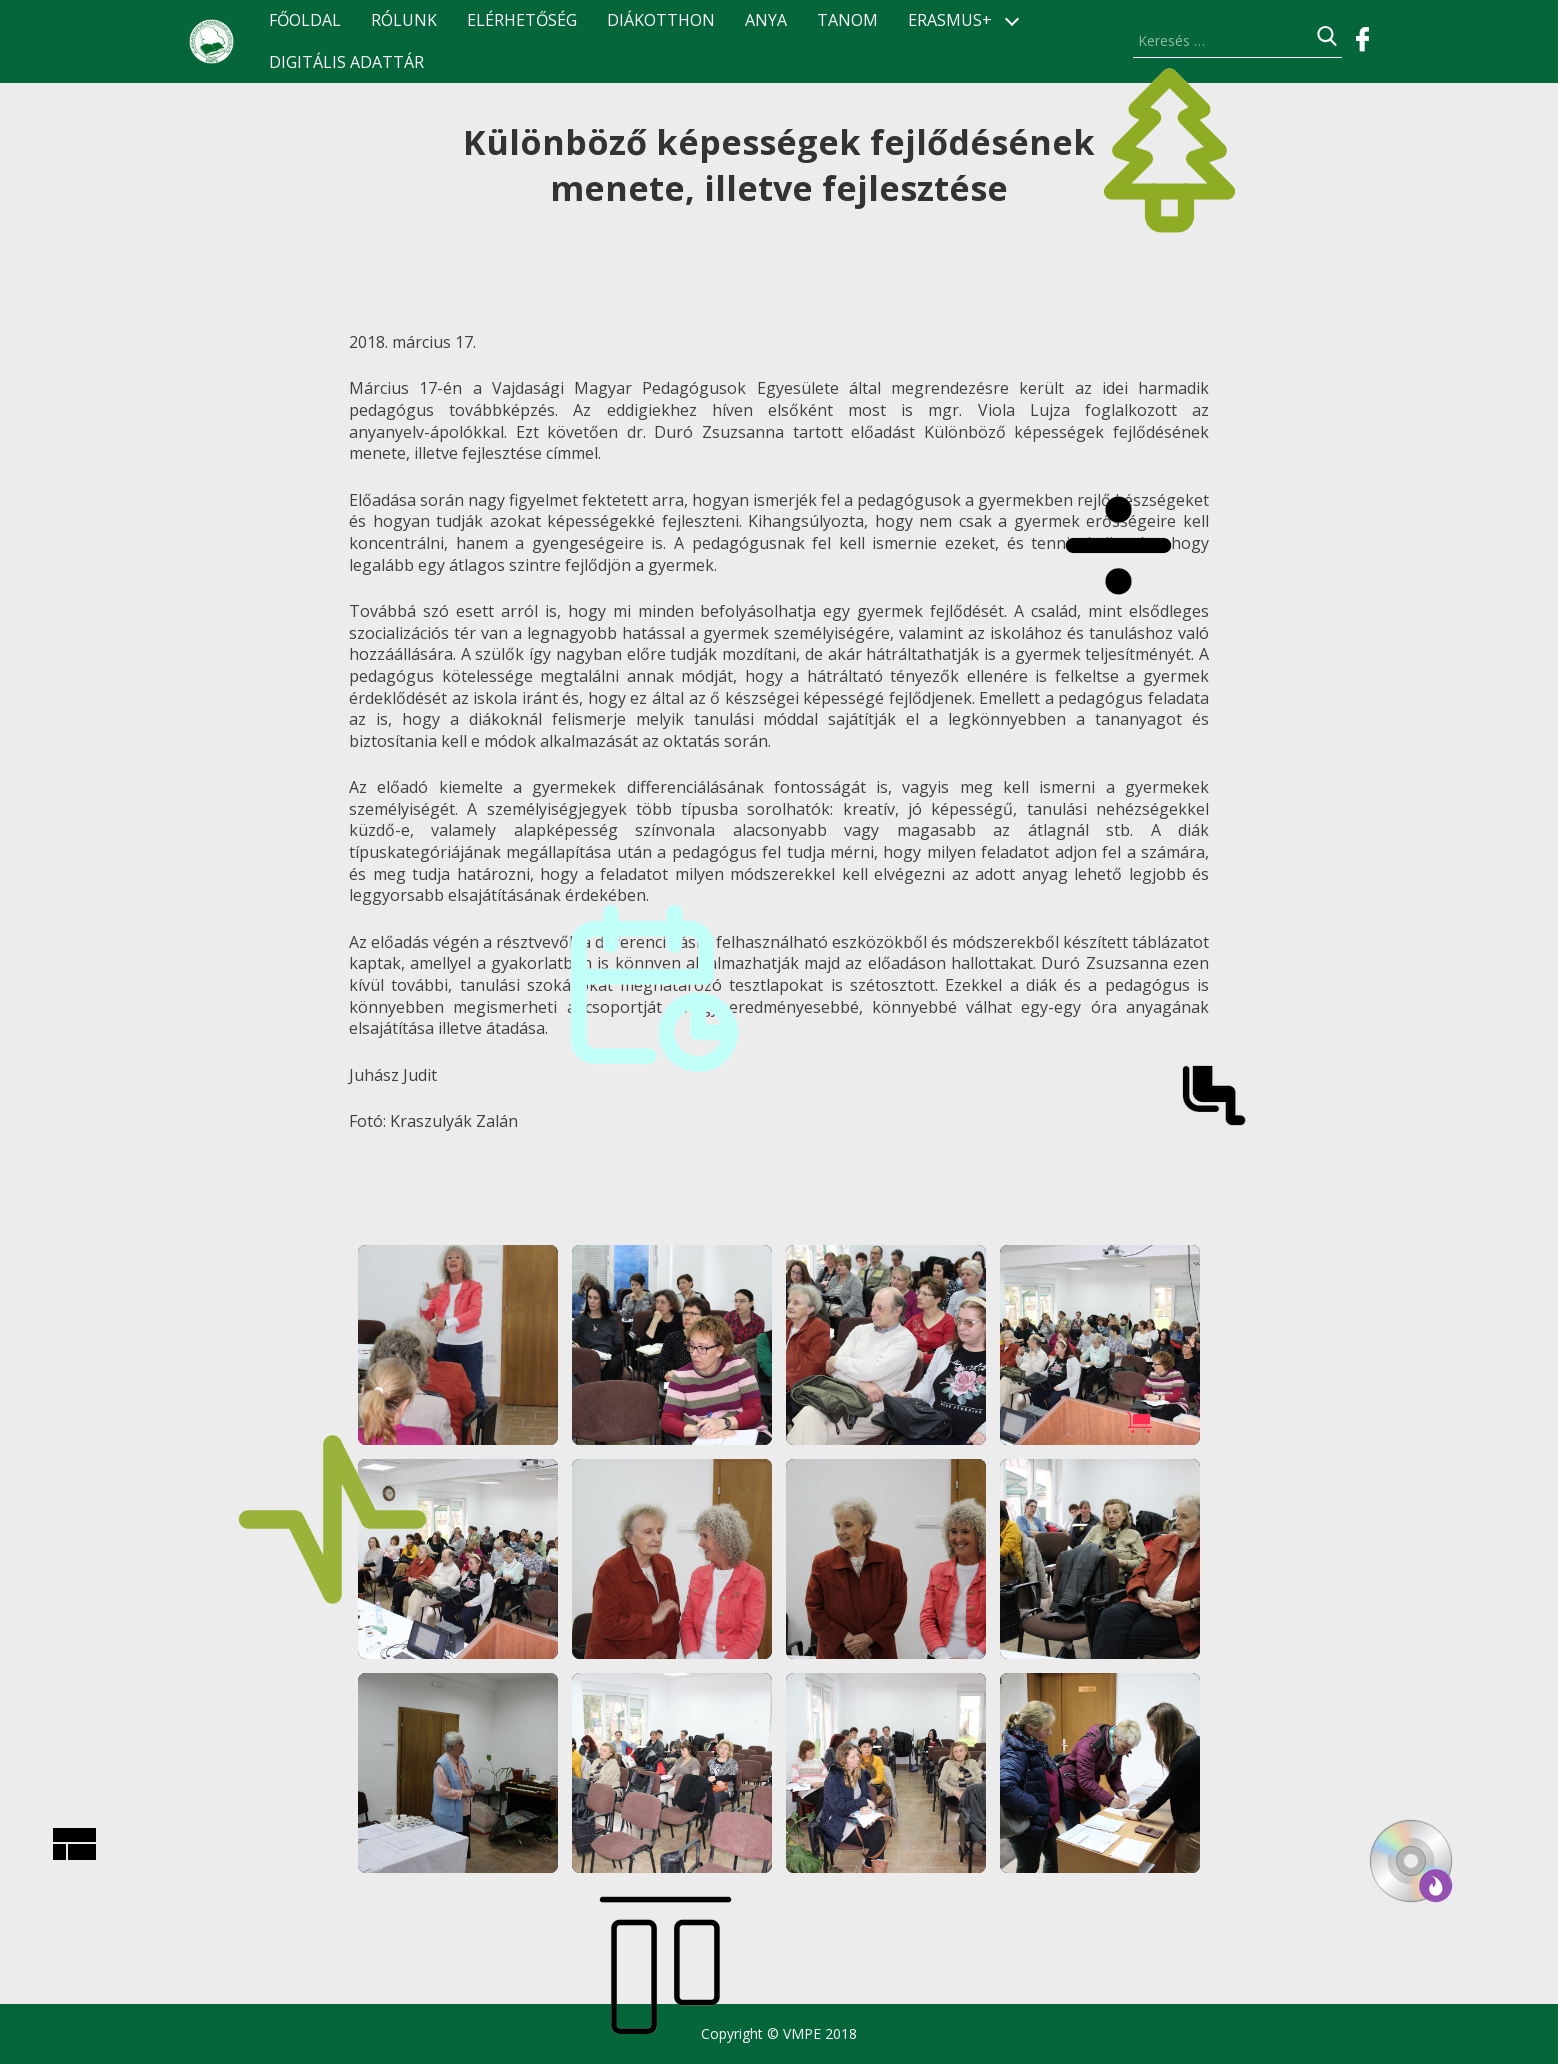 This screenshot has width=1558, height=2064. Describe the element at coordinates (1118, 545) in the screenshot. I see `perform division operation` at that location.